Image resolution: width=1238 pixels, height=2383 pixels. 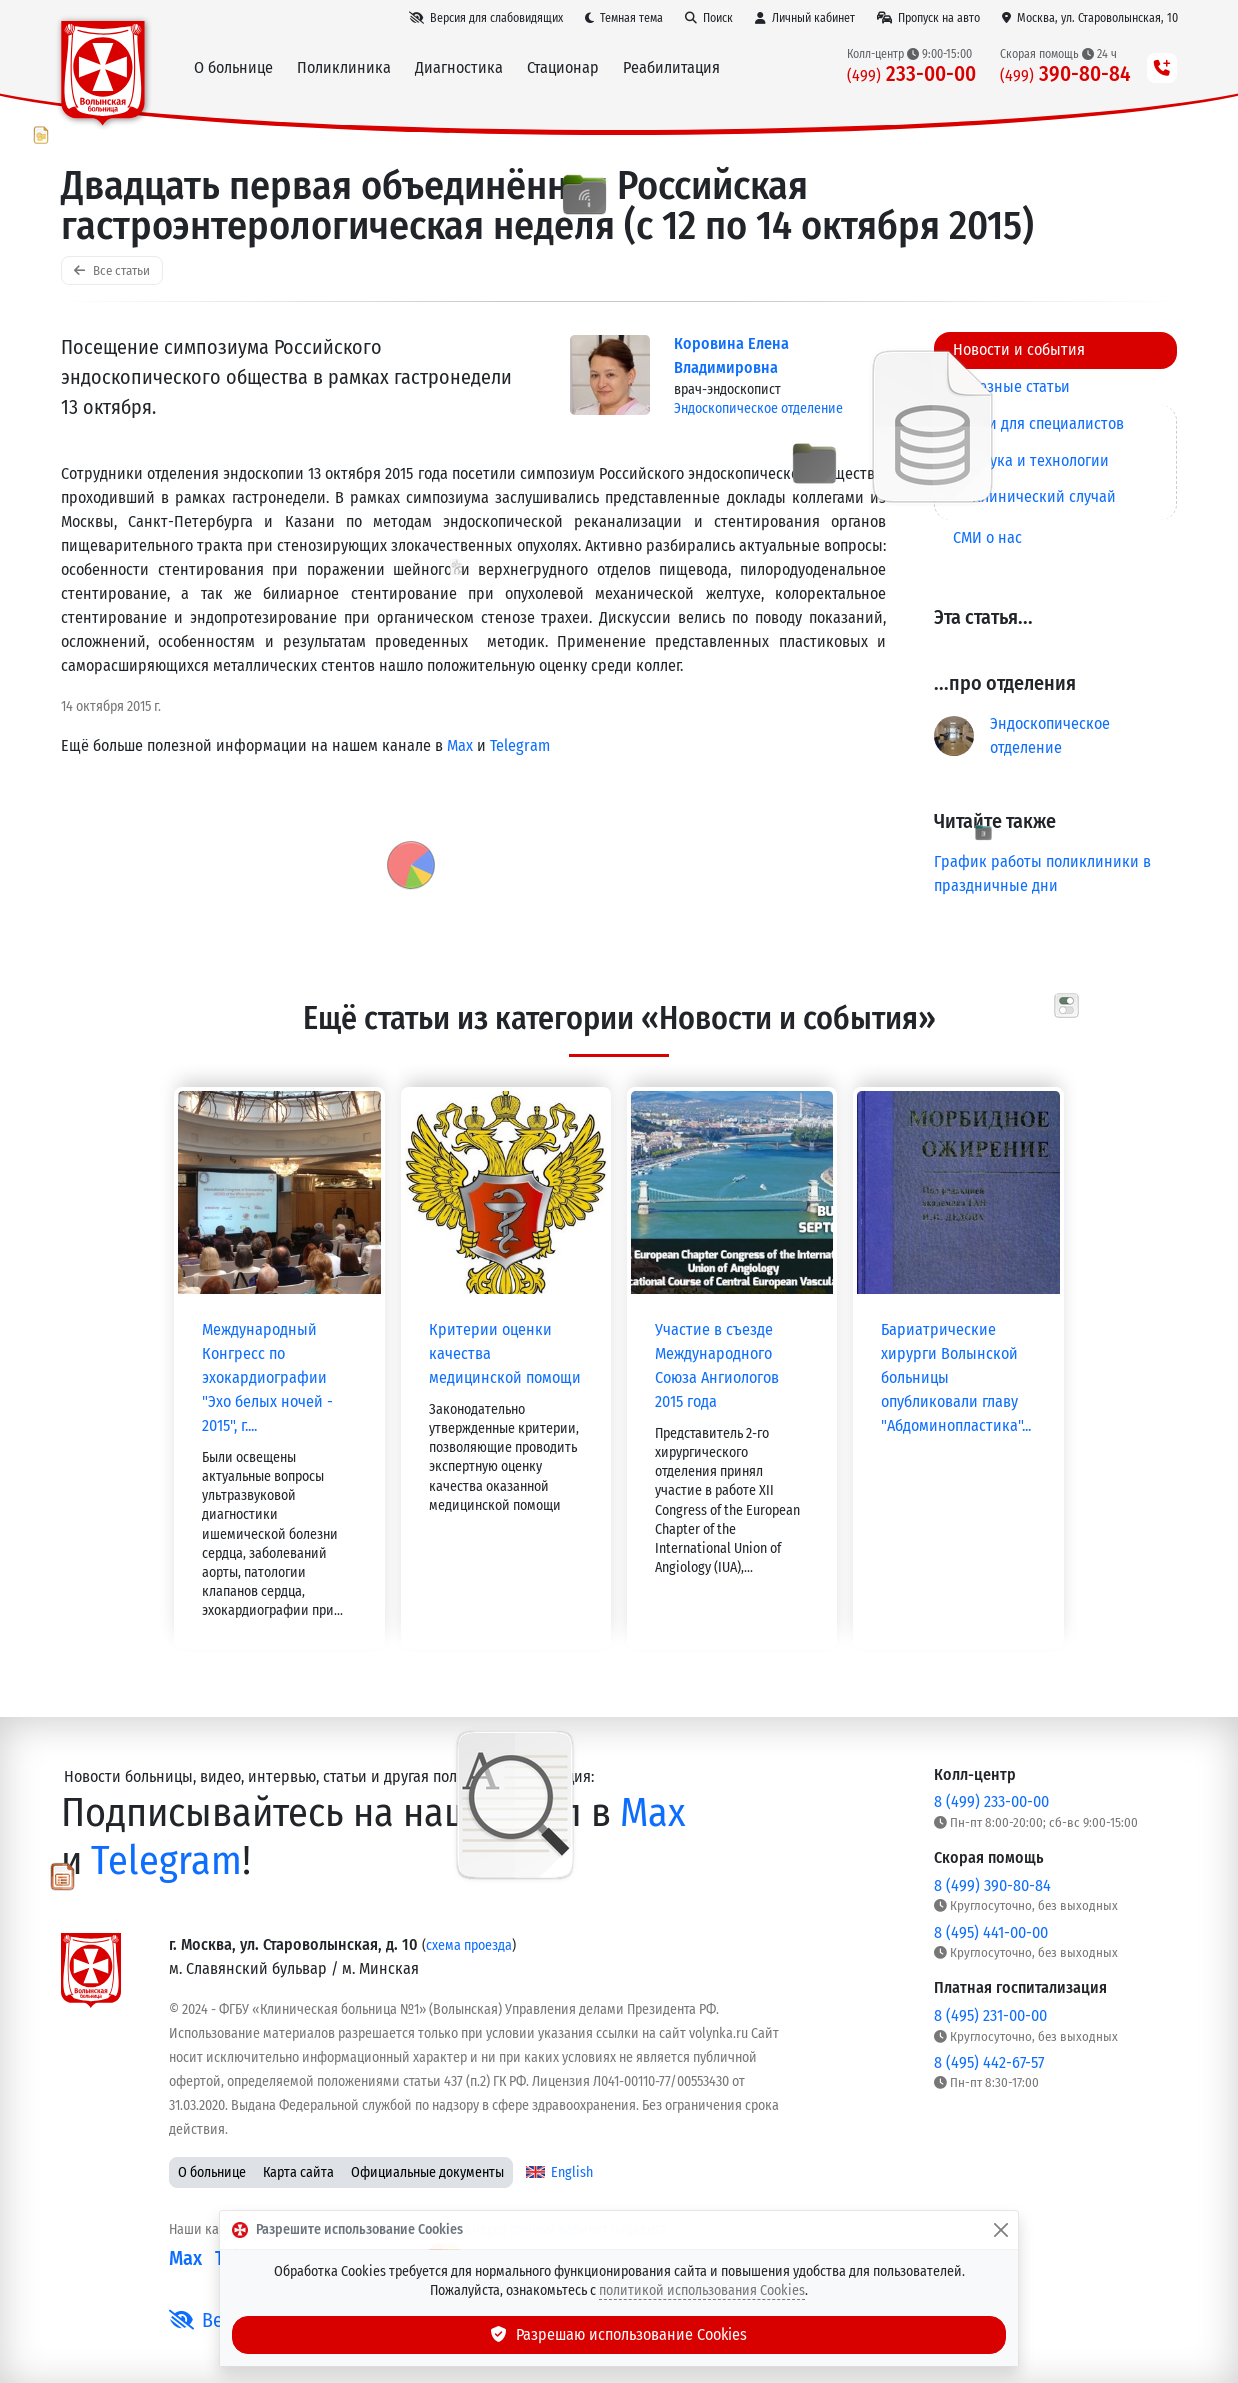 What do you see at coordinates (411, 865) in the screenshot?
I see `open baobab disk usage analyzer` at bounding box center [411, 865].